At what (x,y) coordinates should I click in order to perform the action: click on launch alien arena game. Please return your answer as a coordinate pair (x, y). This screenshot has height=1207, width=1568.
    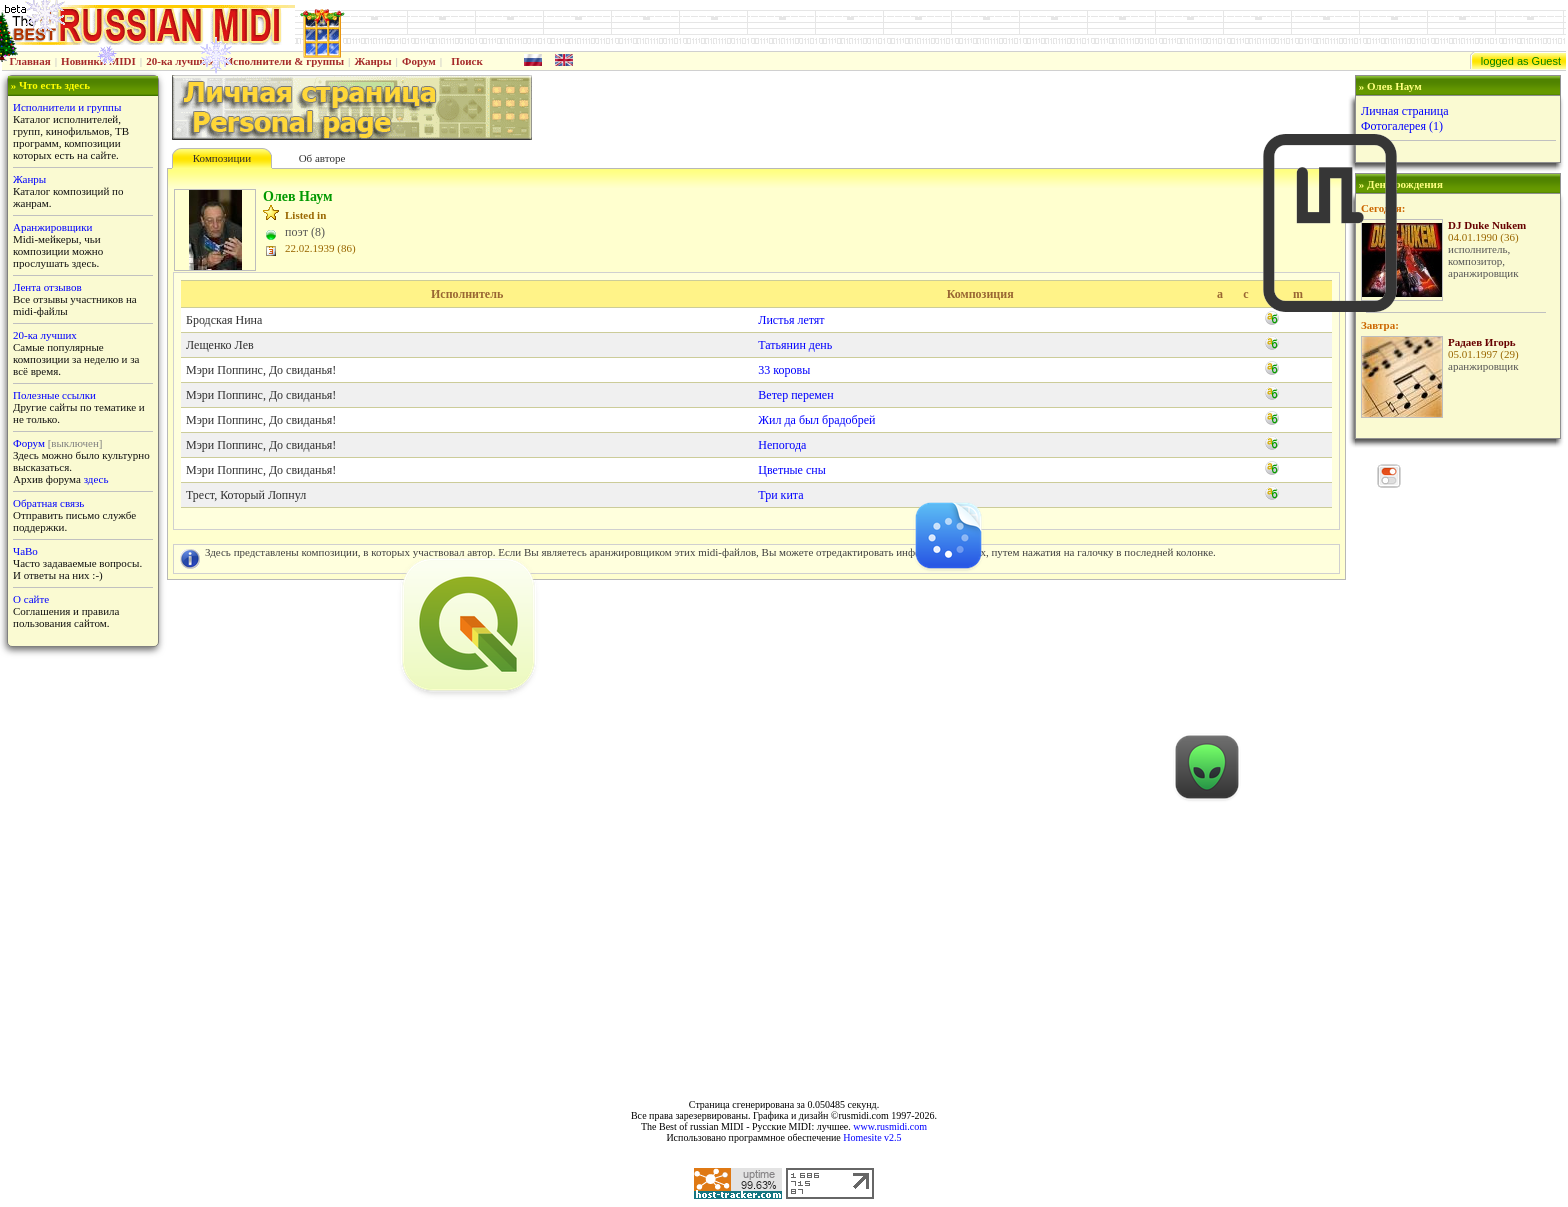
    Looking at the image, I should click on (1207, 767).